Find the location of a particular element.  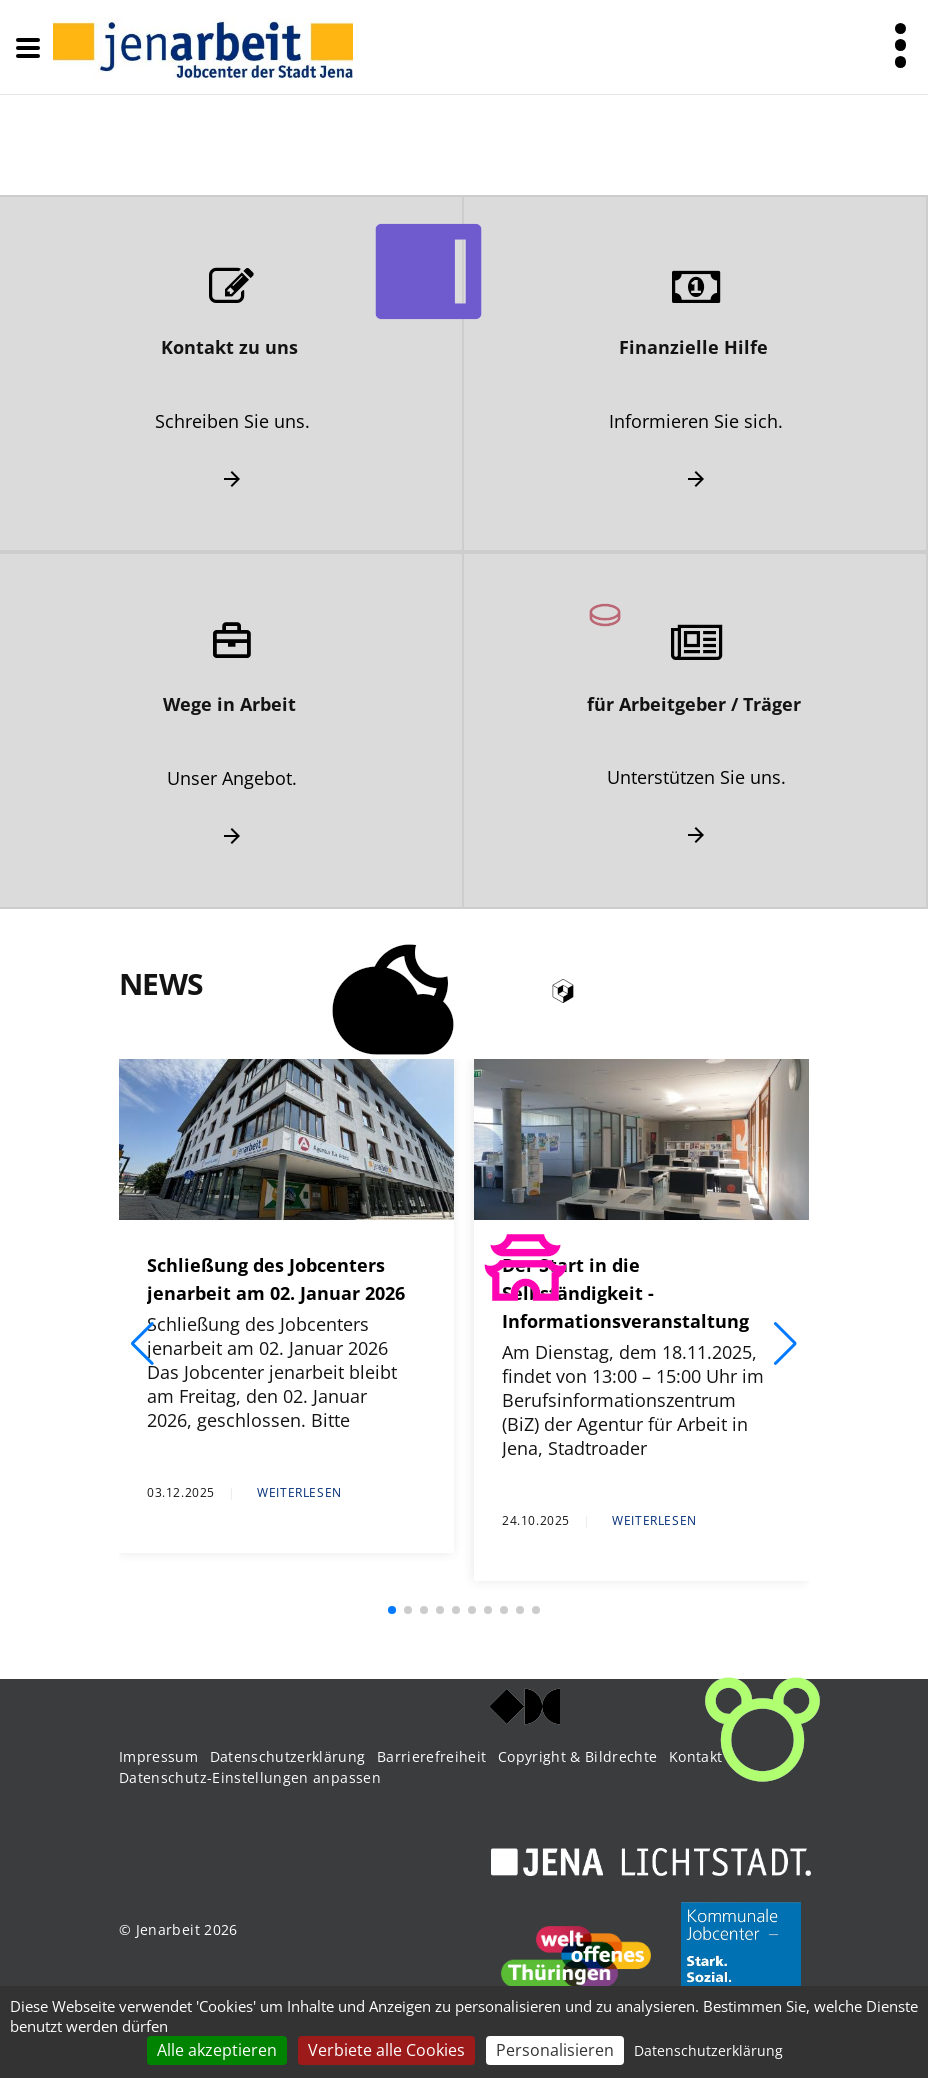

access Disney account or profile is located at coordinates (762, 1729).